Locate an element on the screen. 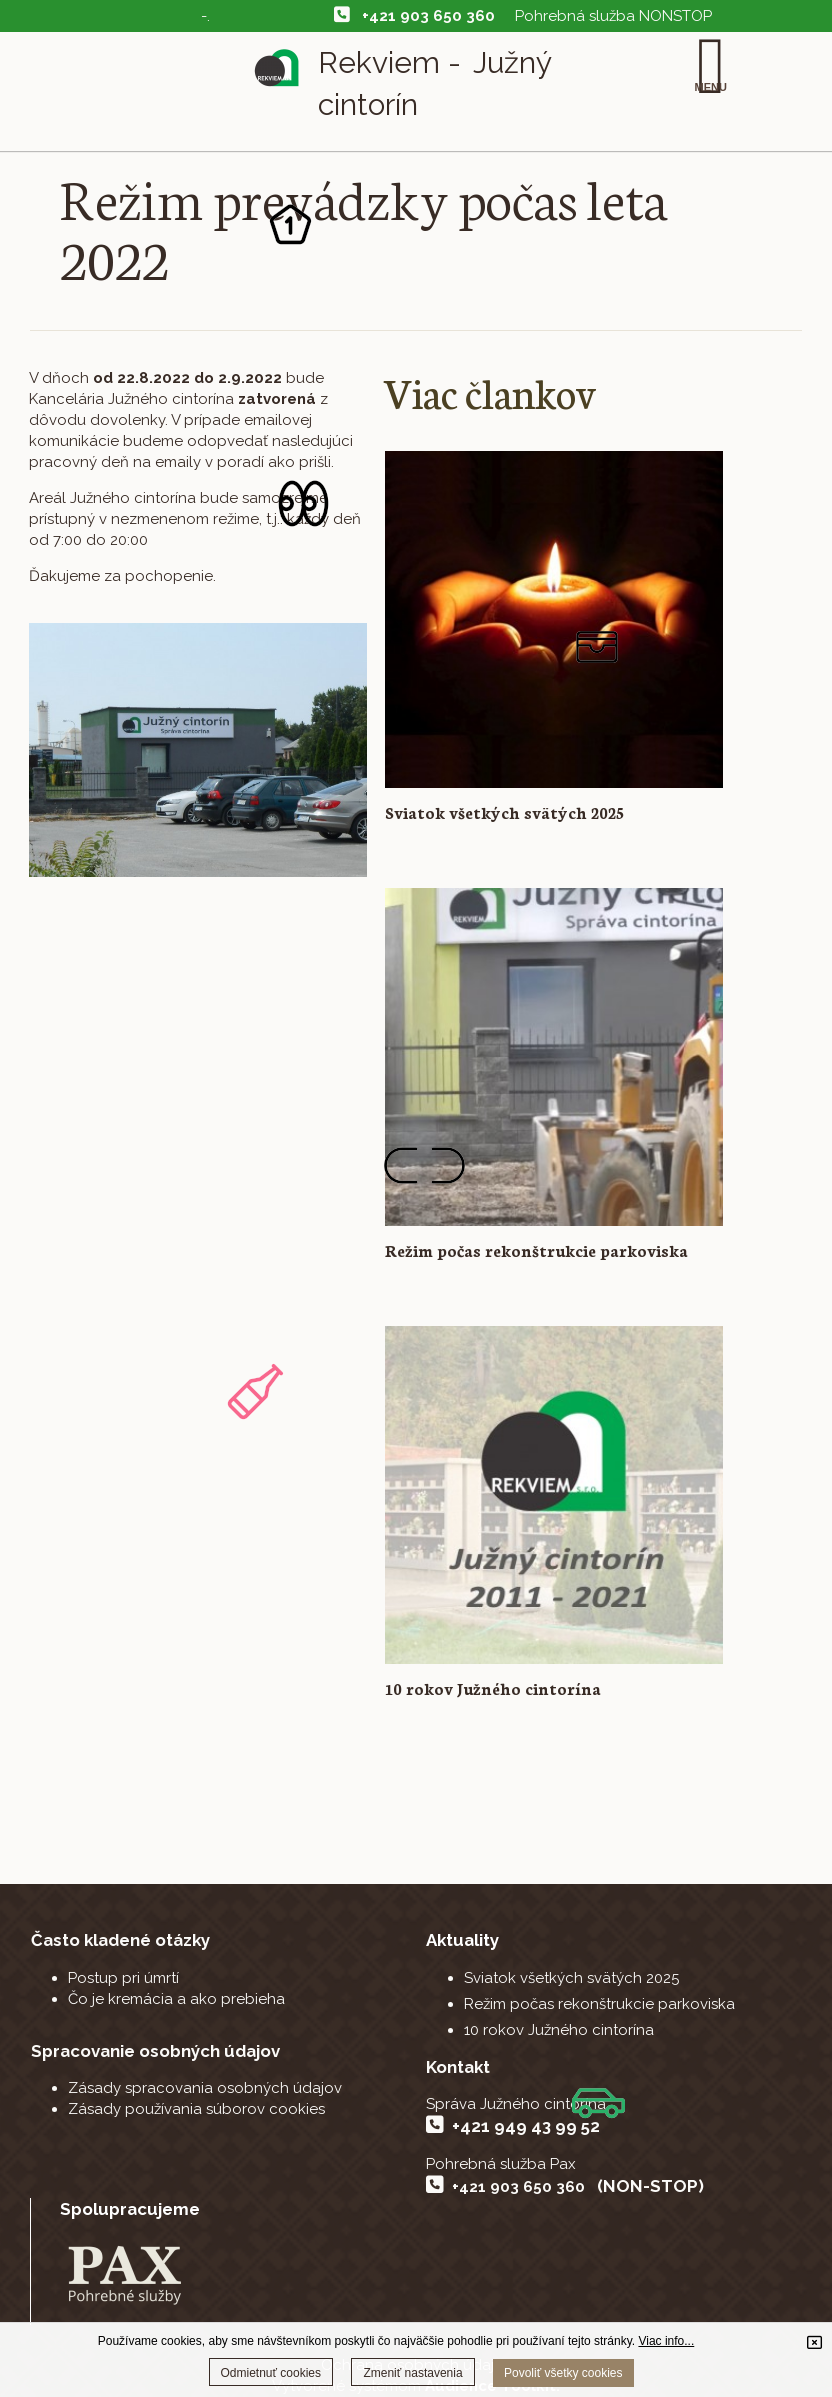  unlink or disconnect a linked item is located at coordinates (424, 1165).